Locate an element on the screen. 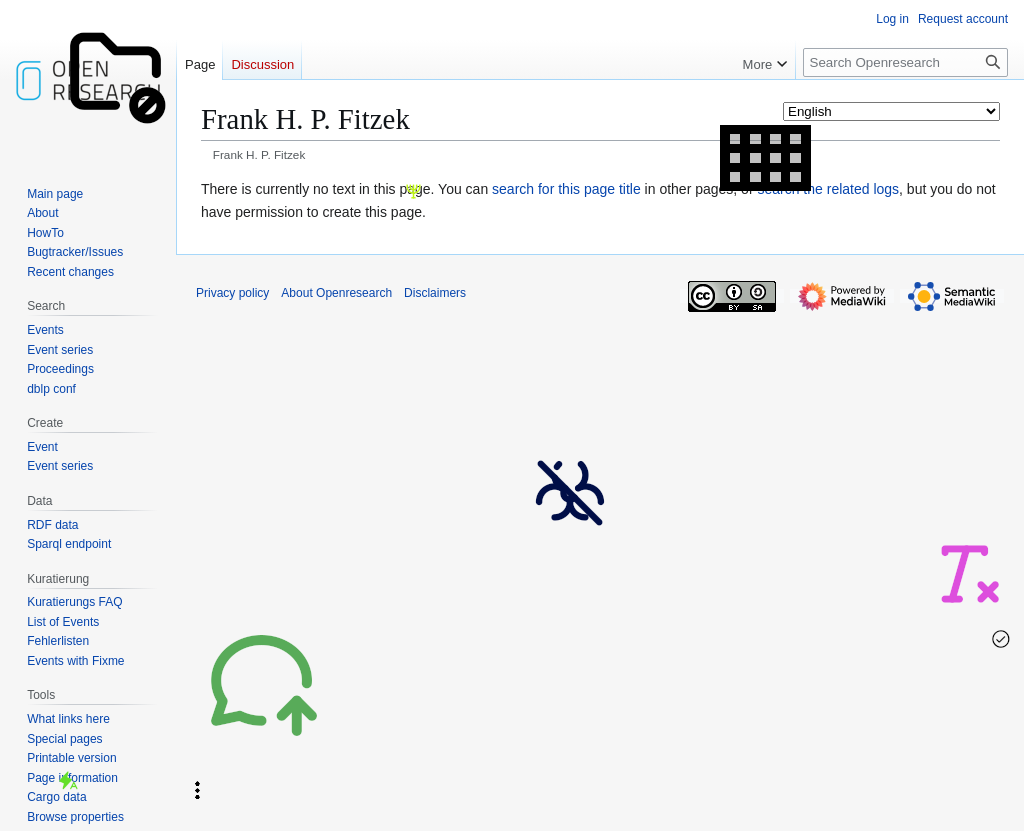  send a message is located at coordinates (261, 680).